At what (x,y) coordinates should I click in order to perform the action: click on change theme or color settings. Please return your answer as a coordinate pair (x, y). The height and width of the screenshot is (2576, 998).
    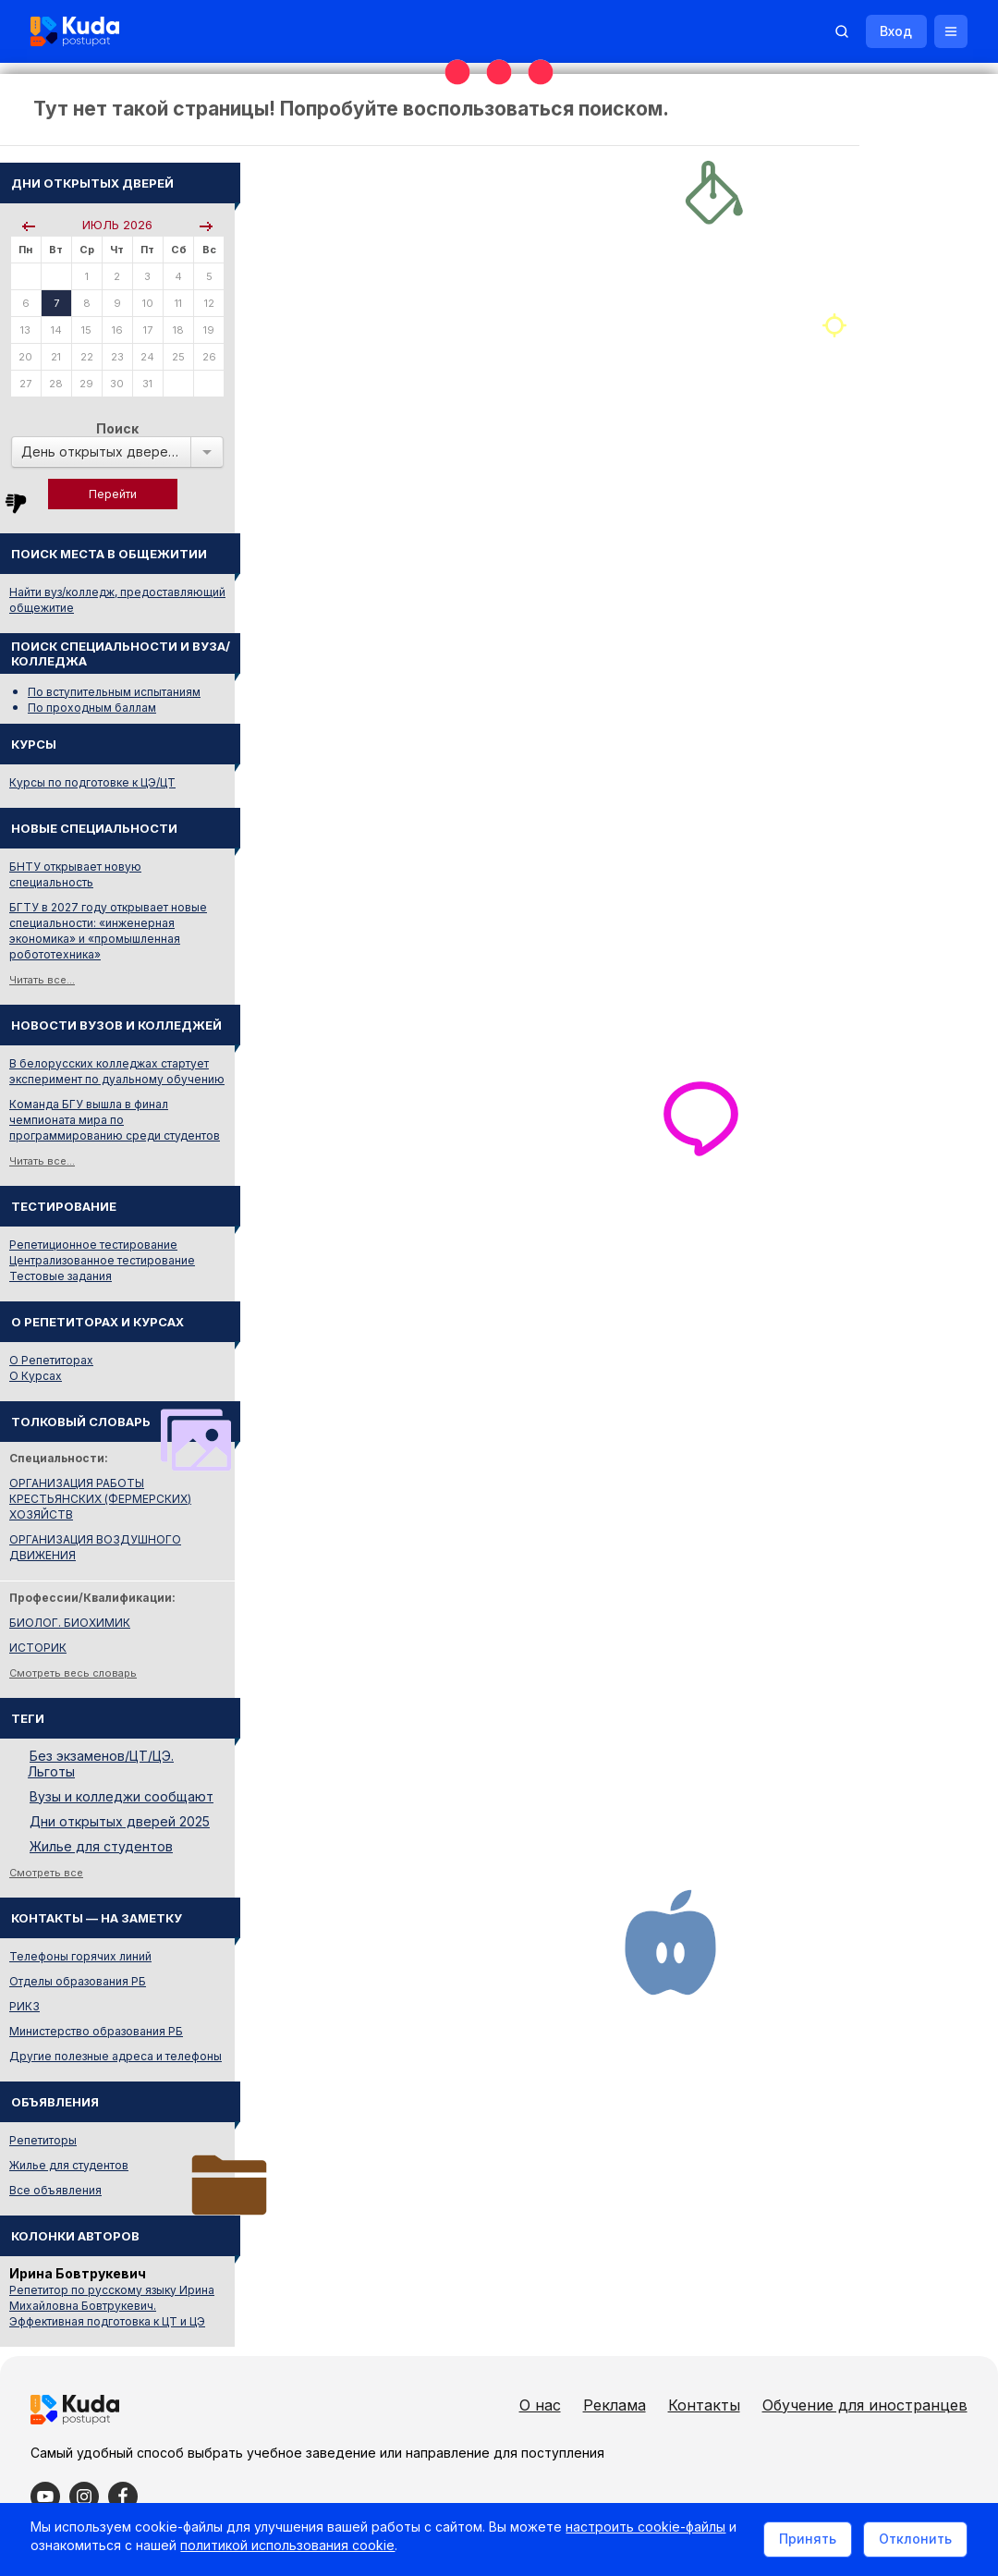
    Looking at the image, I should click on (712, 192).